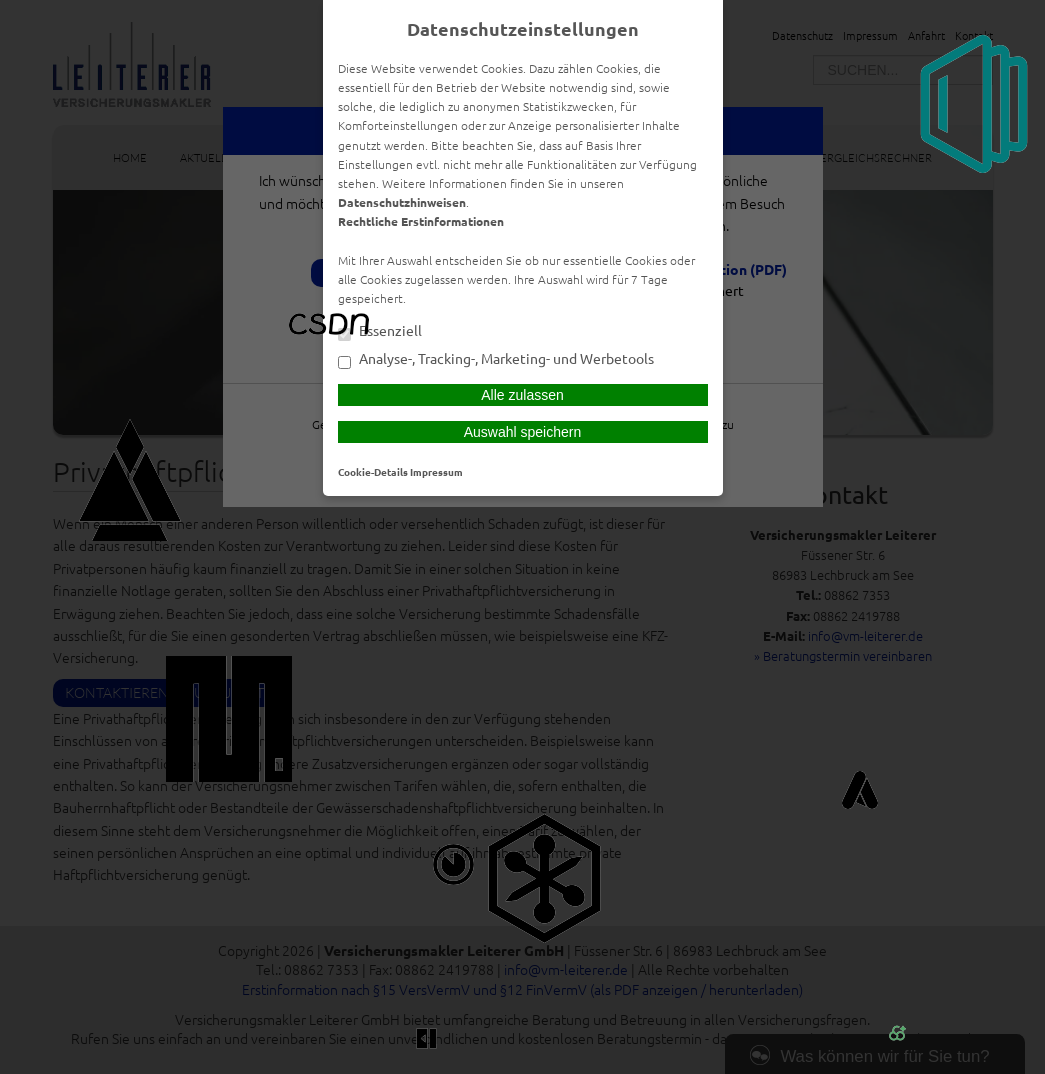 Image resolution: width=1045 pixels, height=1074 pixels. What do you see at coordinates (229, 719) in the screenshot?
I see `micropython programming language logo` at bounding box center [229, 719].